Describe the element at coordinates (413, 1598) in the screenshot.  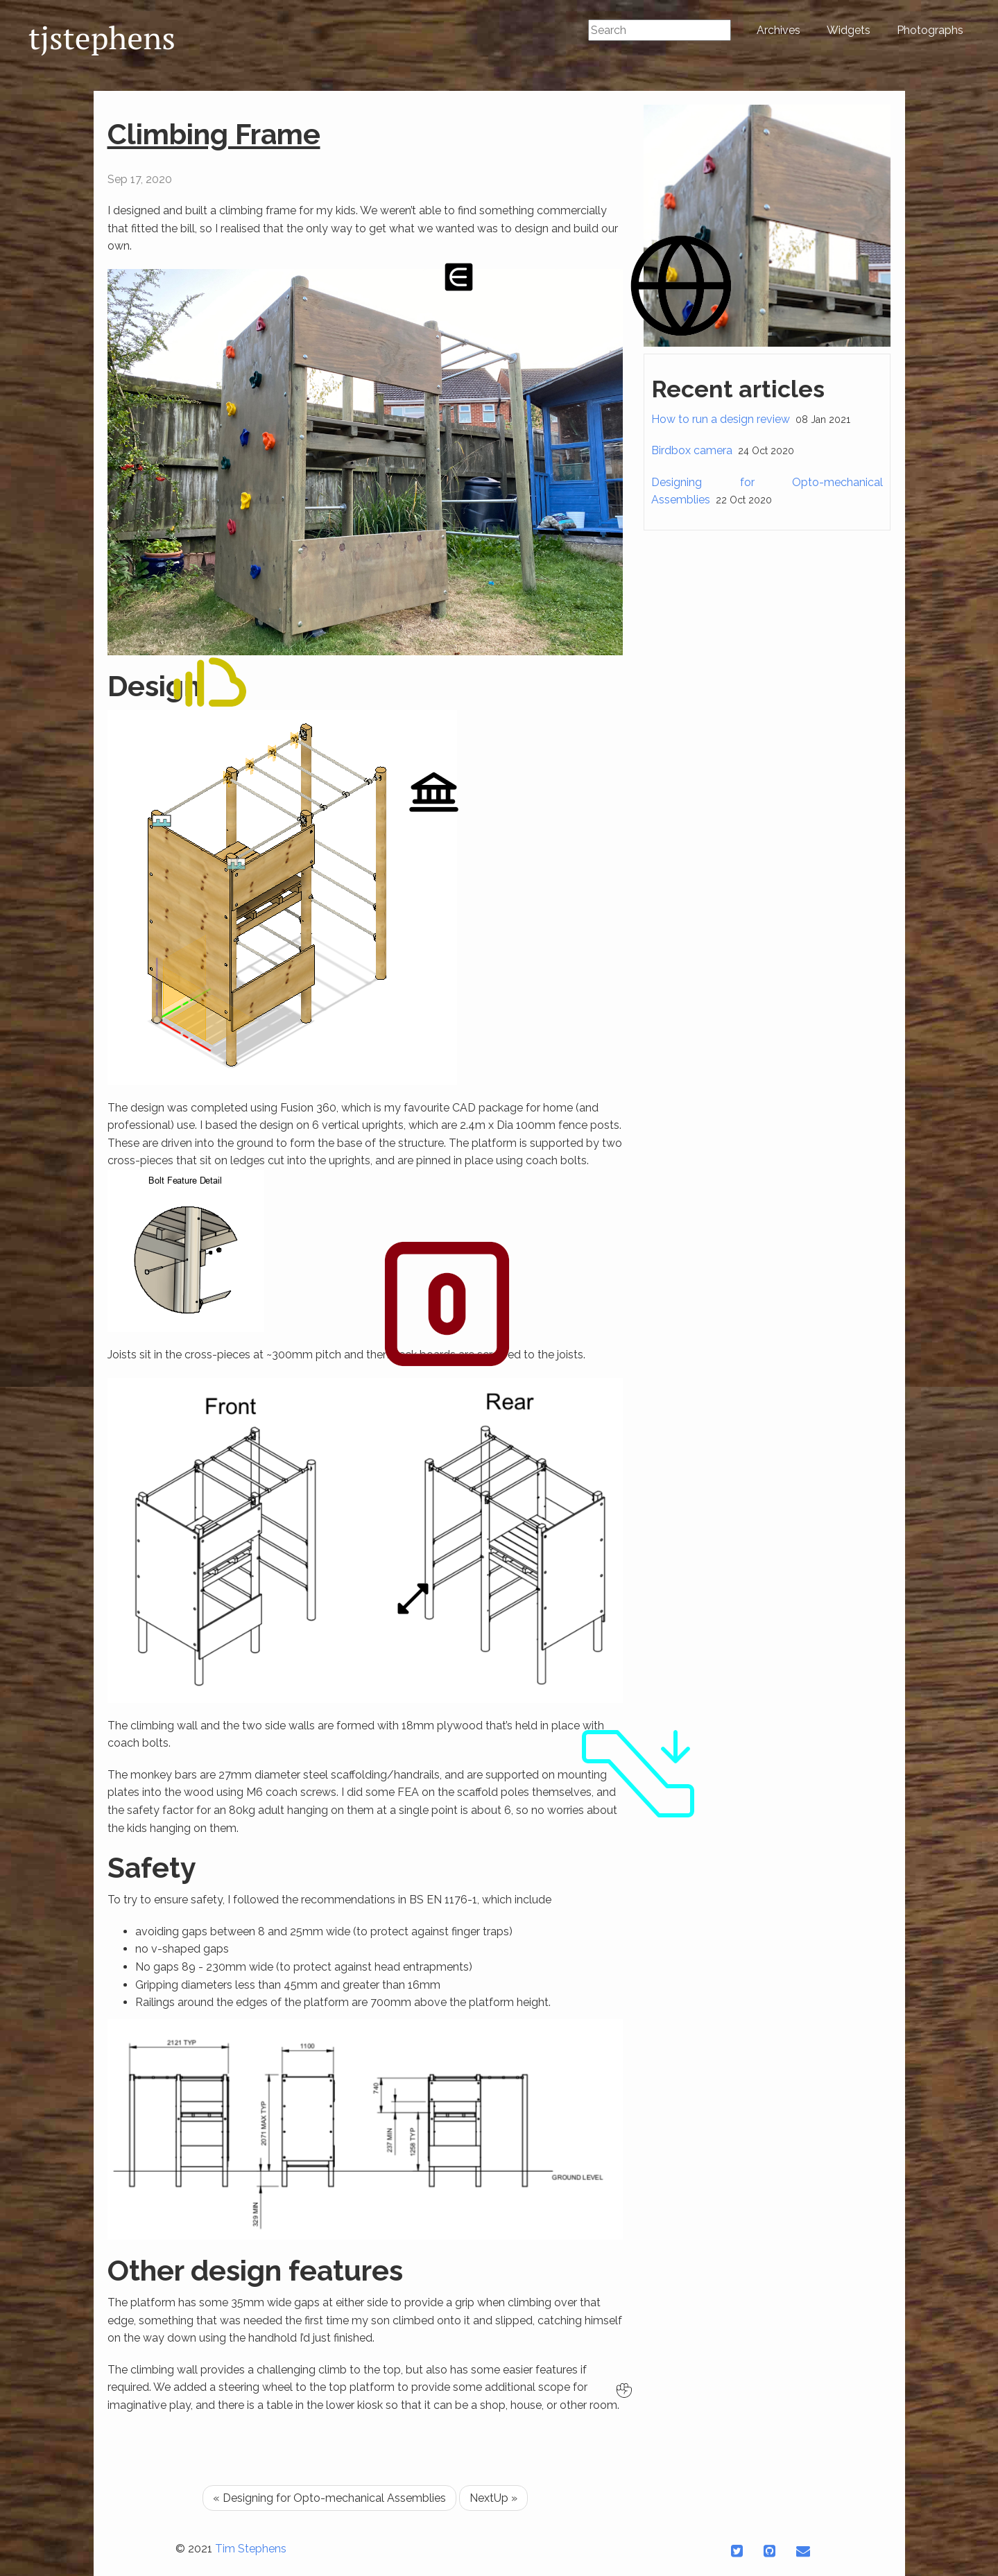
I see `expand to full screen` at that location.